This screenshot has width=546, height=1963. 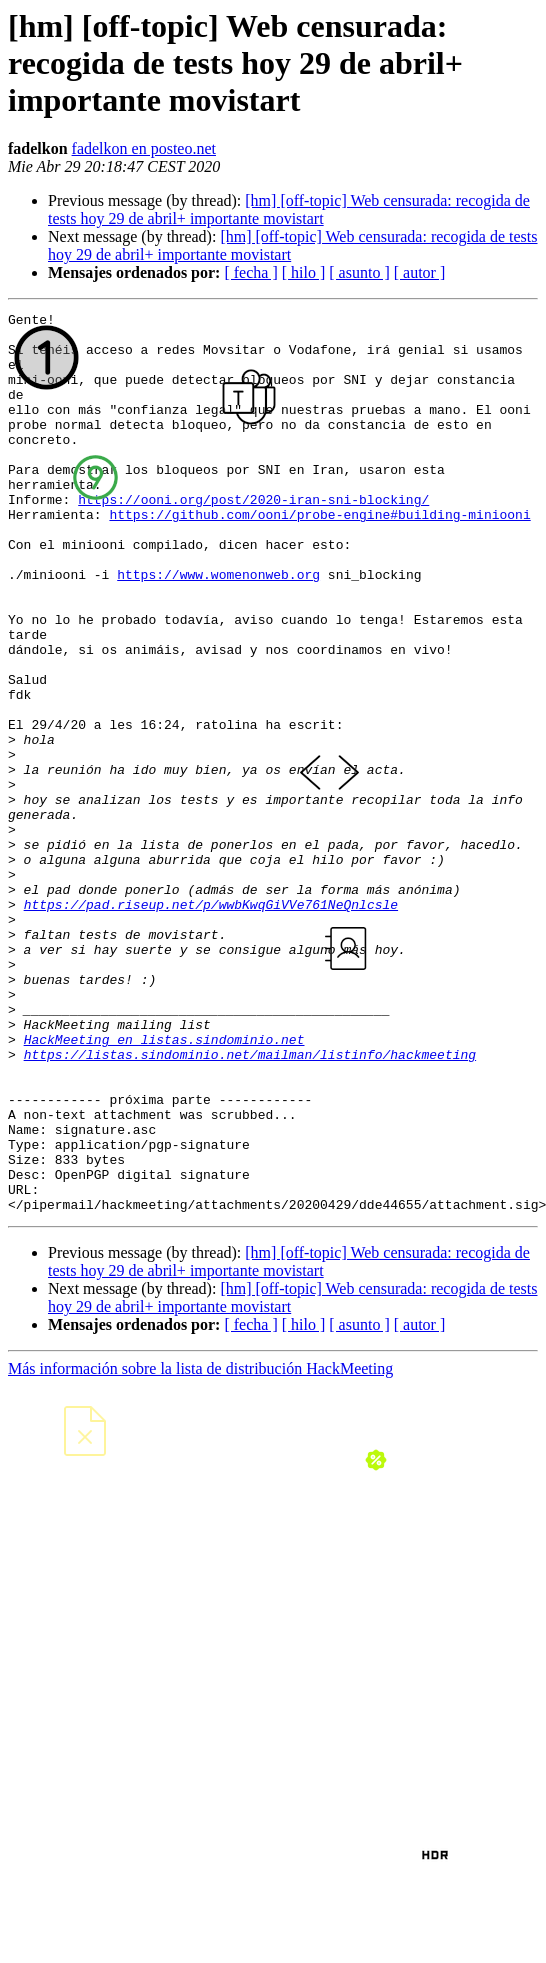 I want to click on enable HDR mode for photos, so click(x=435, y=1855).